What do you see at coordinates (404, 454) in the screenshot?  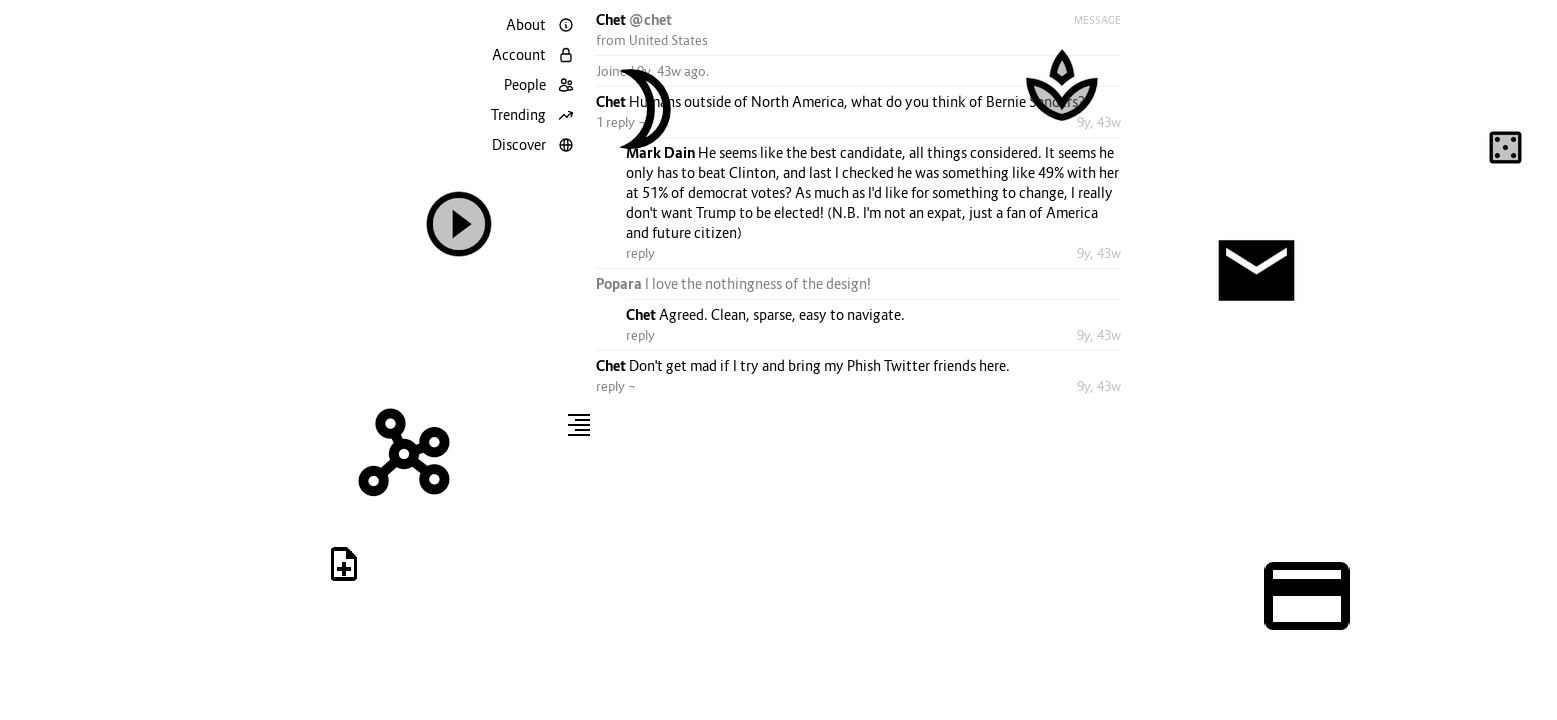 I see `view network or connection graph` at bounding box center [404, 454].